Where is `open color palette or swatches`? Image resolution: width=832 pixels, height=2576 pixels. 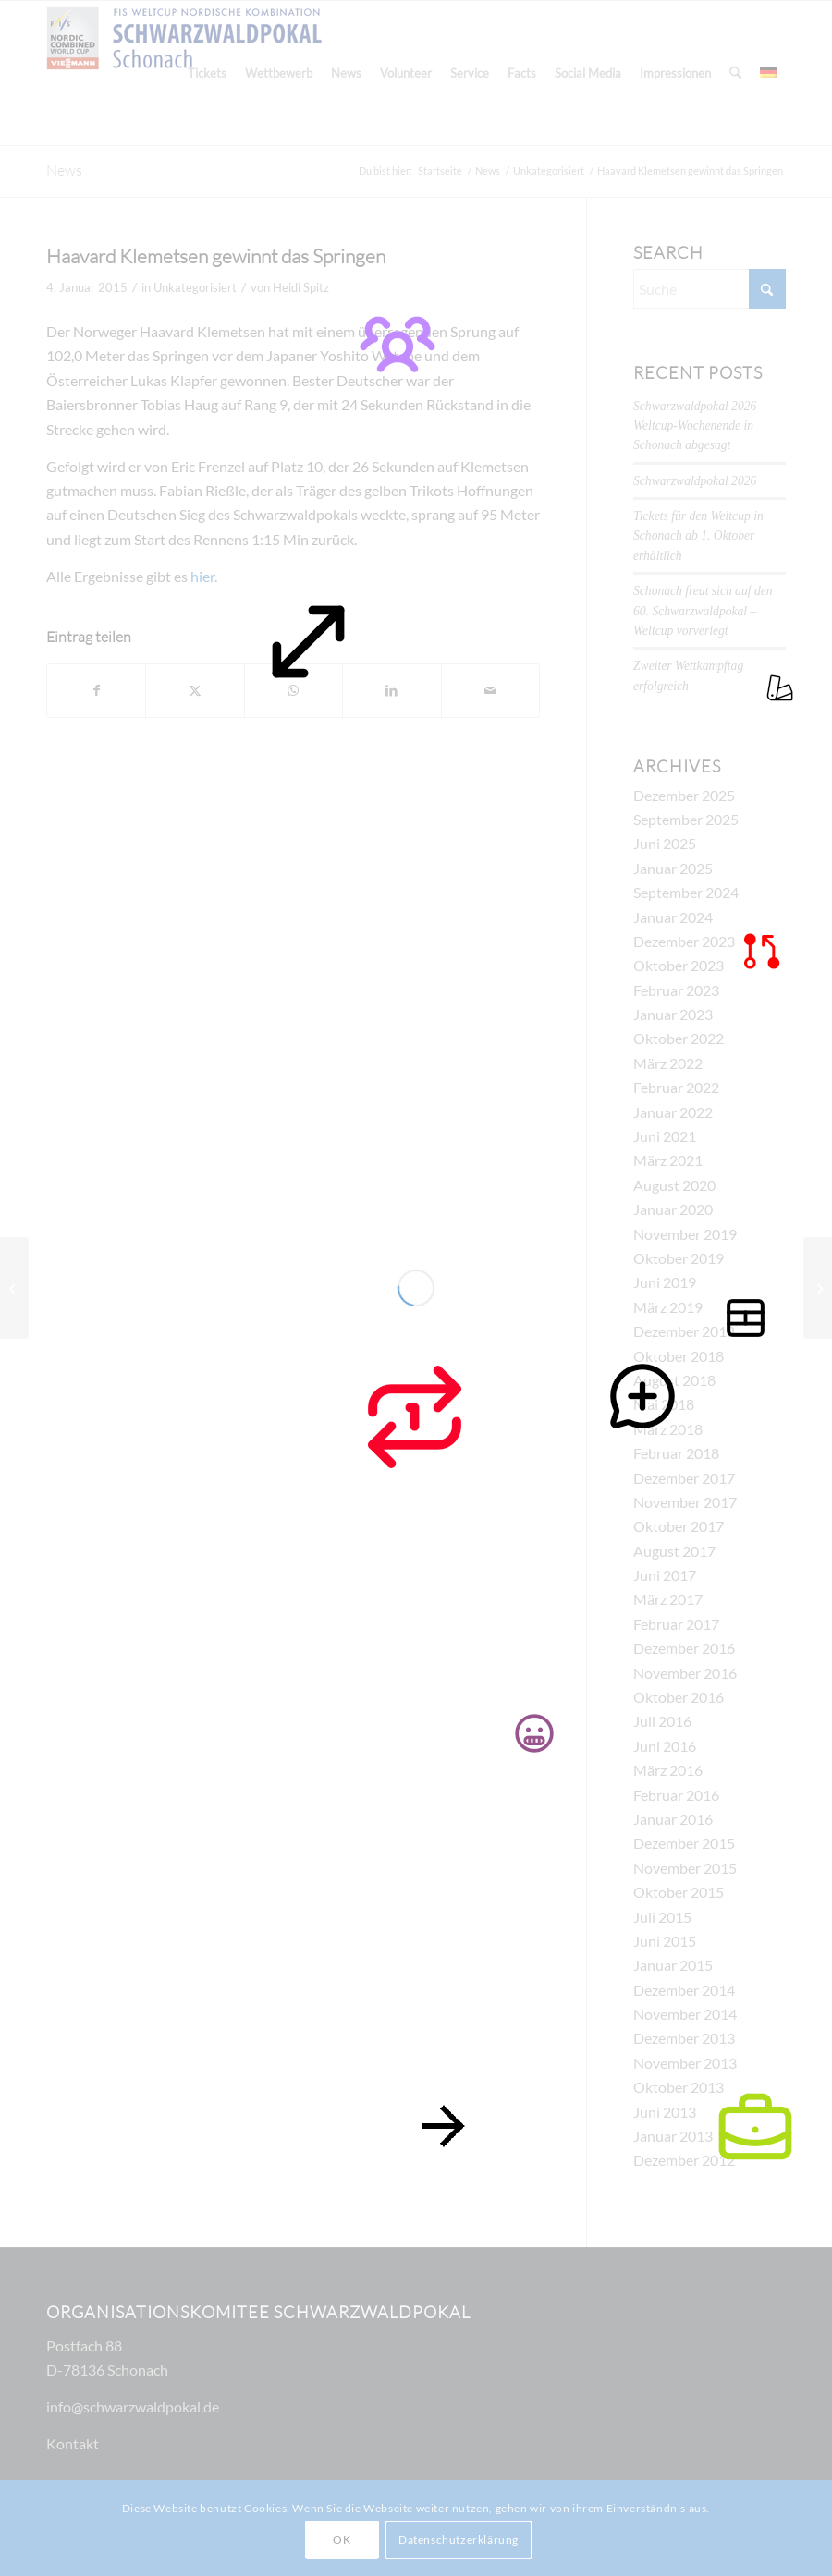 open color palette or swatches is located at coordinates (778, 688).